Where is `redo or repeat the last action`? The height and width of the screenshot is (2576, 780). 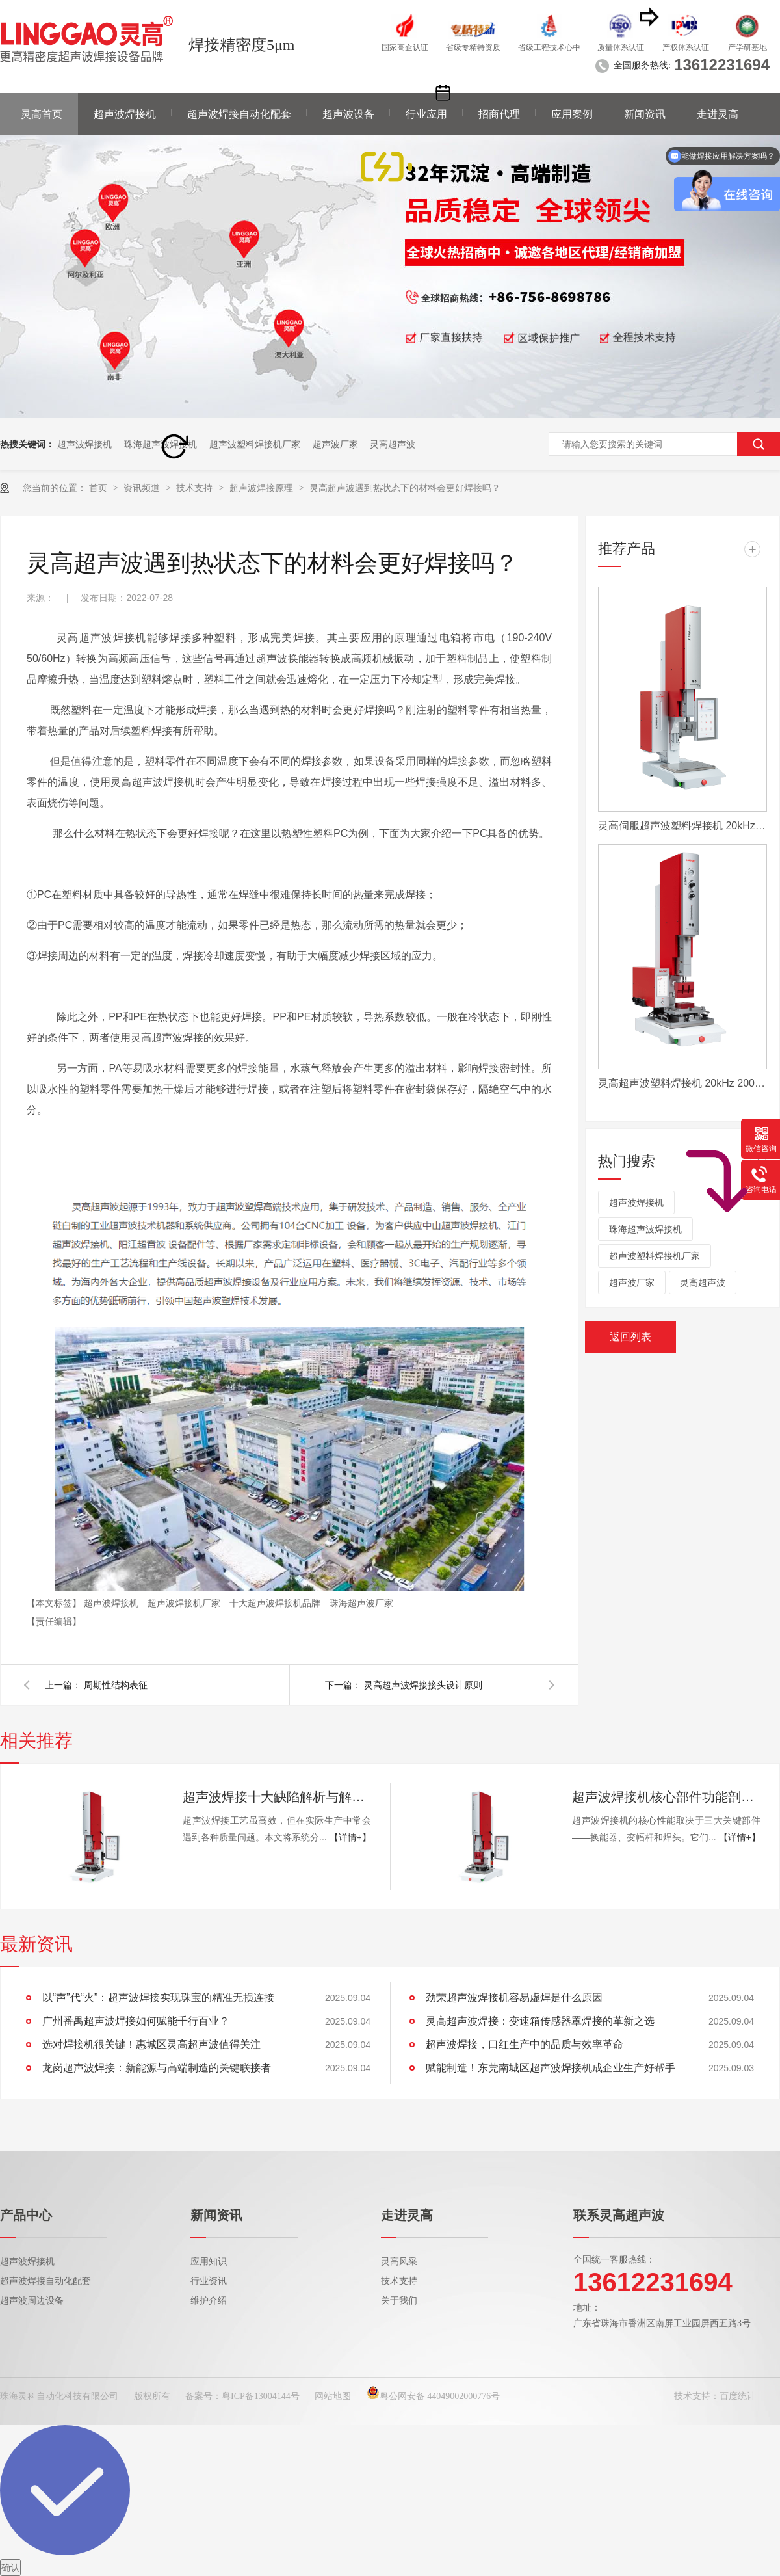
redo or repeat the last action is located at coordinates (174, 446).